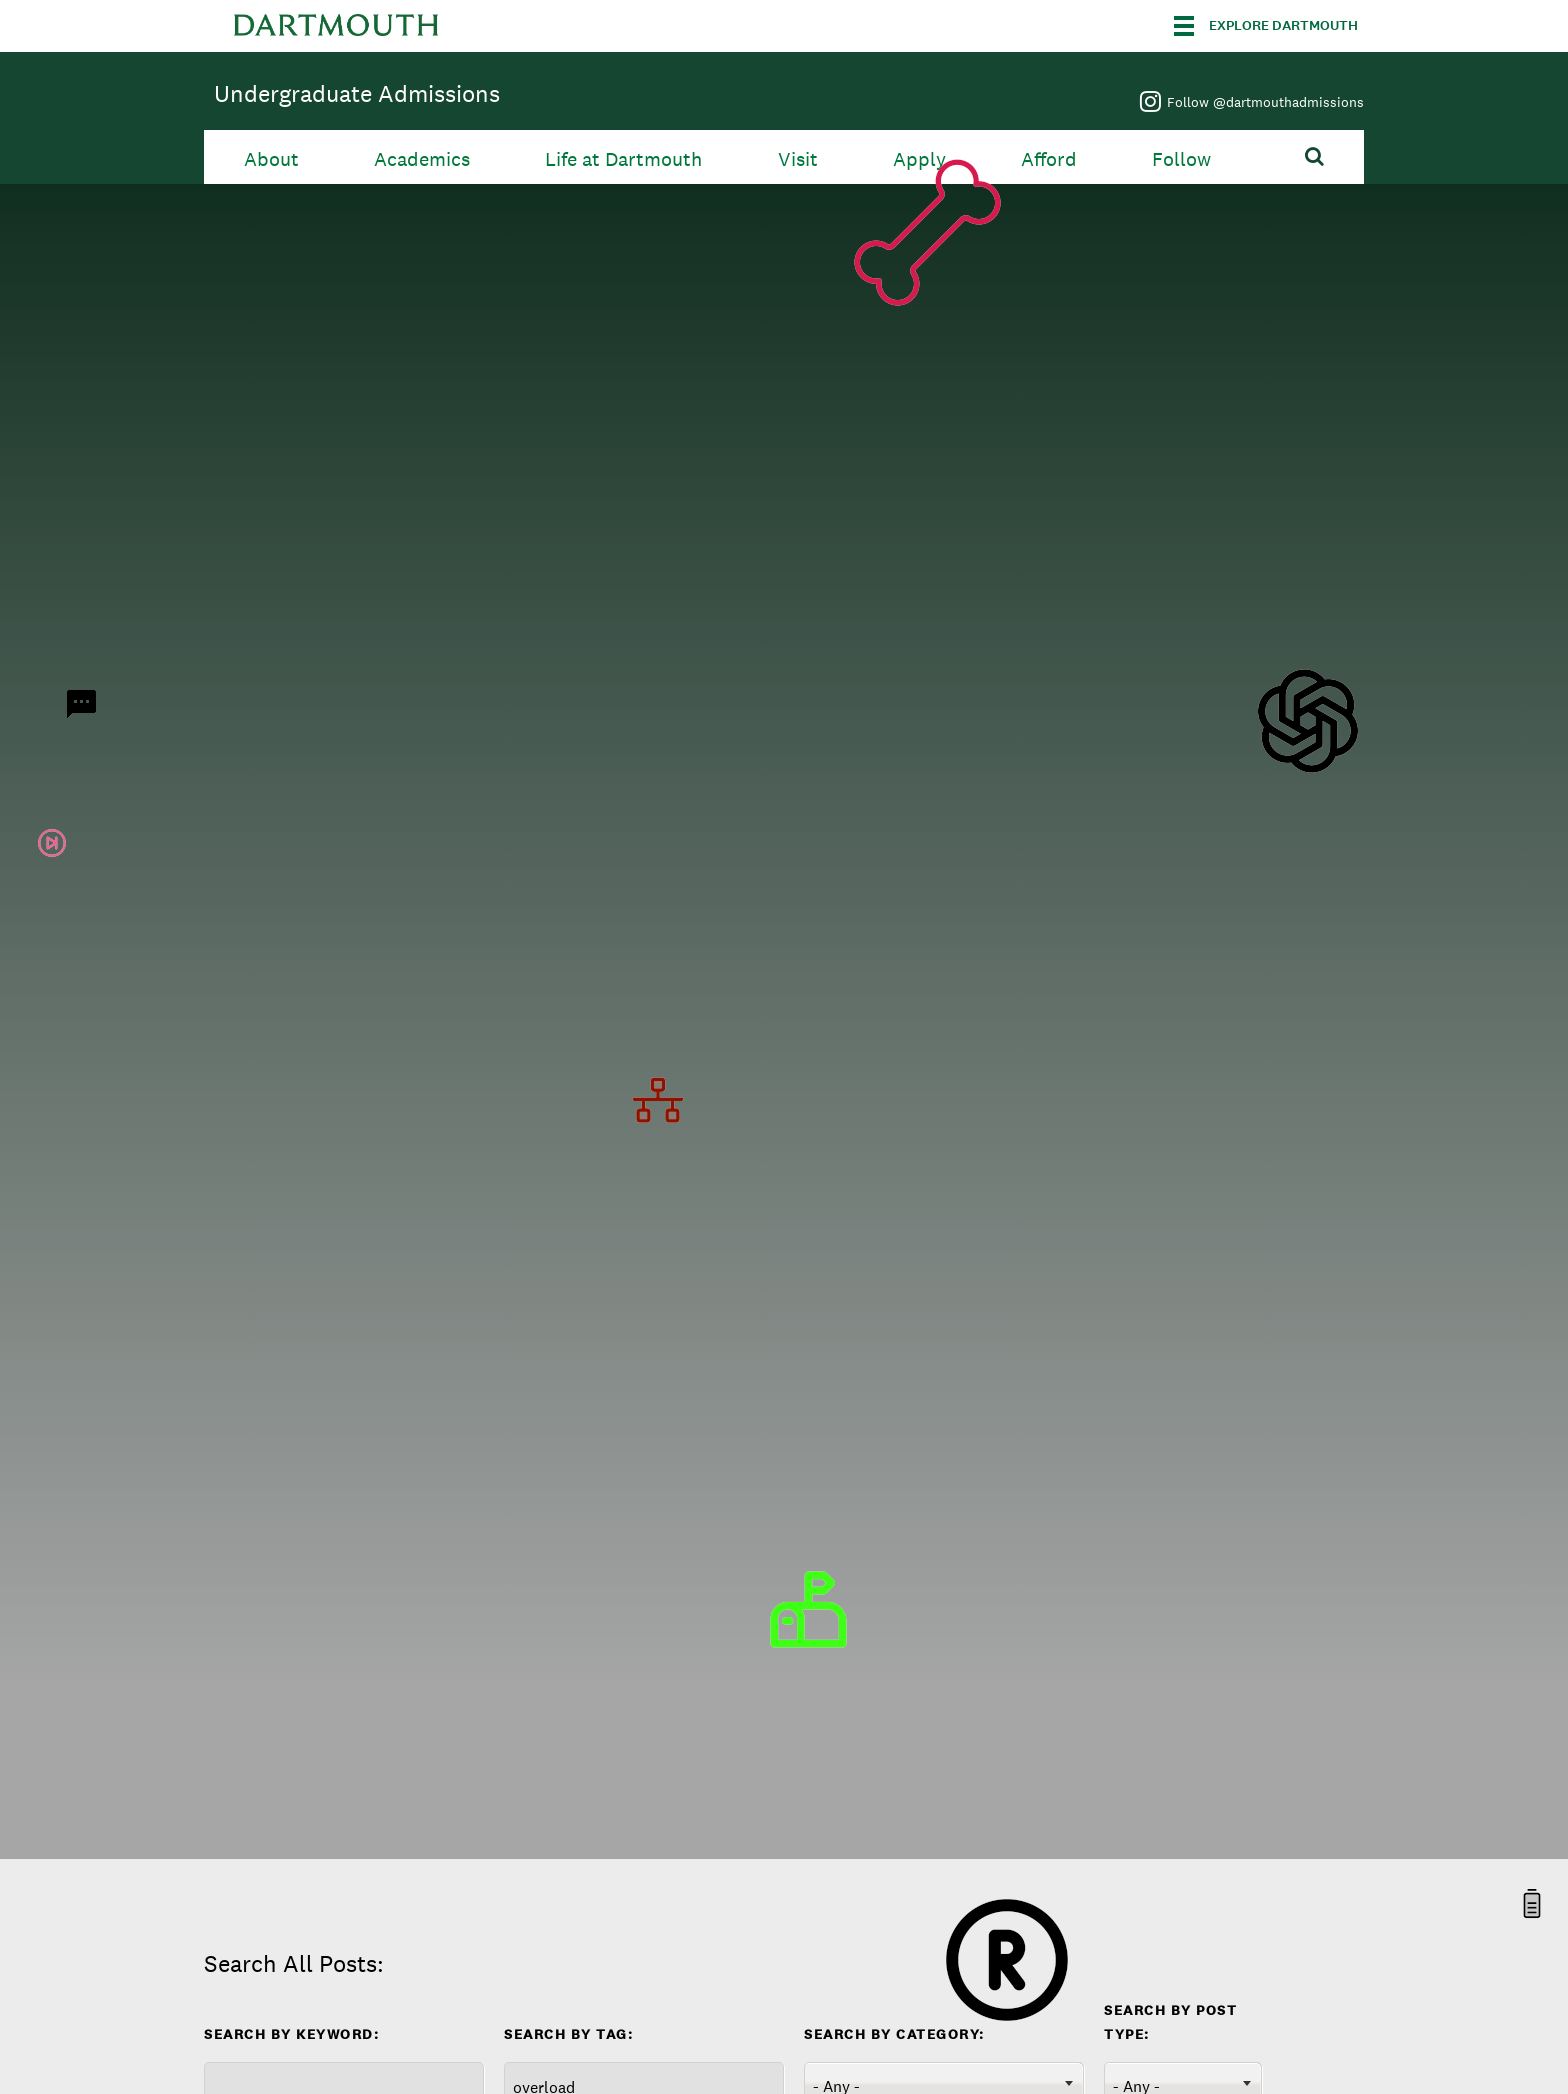 Image resolution: width=1568 pixels, height=2094 pixels. What do you see at coordinates (658, 1101) in the screenshot?
I see `view network topology or connected devices` at bounding box center [658, 1101].